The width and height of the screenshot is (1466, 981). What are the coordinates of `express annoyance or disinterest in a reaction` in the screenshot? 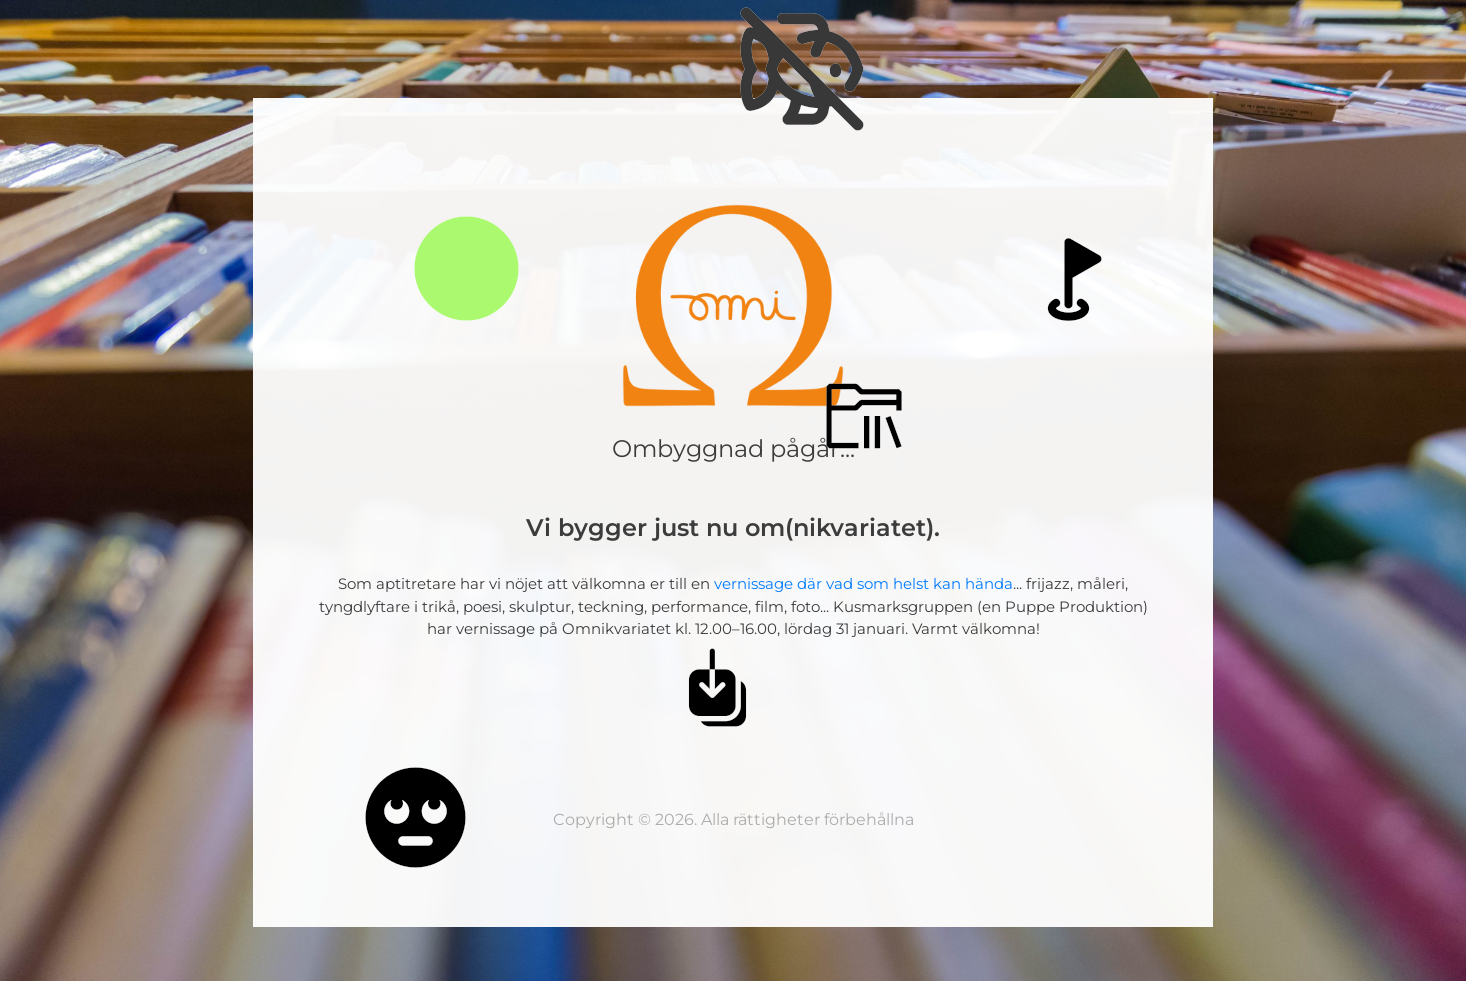 It's located at (415, 817).